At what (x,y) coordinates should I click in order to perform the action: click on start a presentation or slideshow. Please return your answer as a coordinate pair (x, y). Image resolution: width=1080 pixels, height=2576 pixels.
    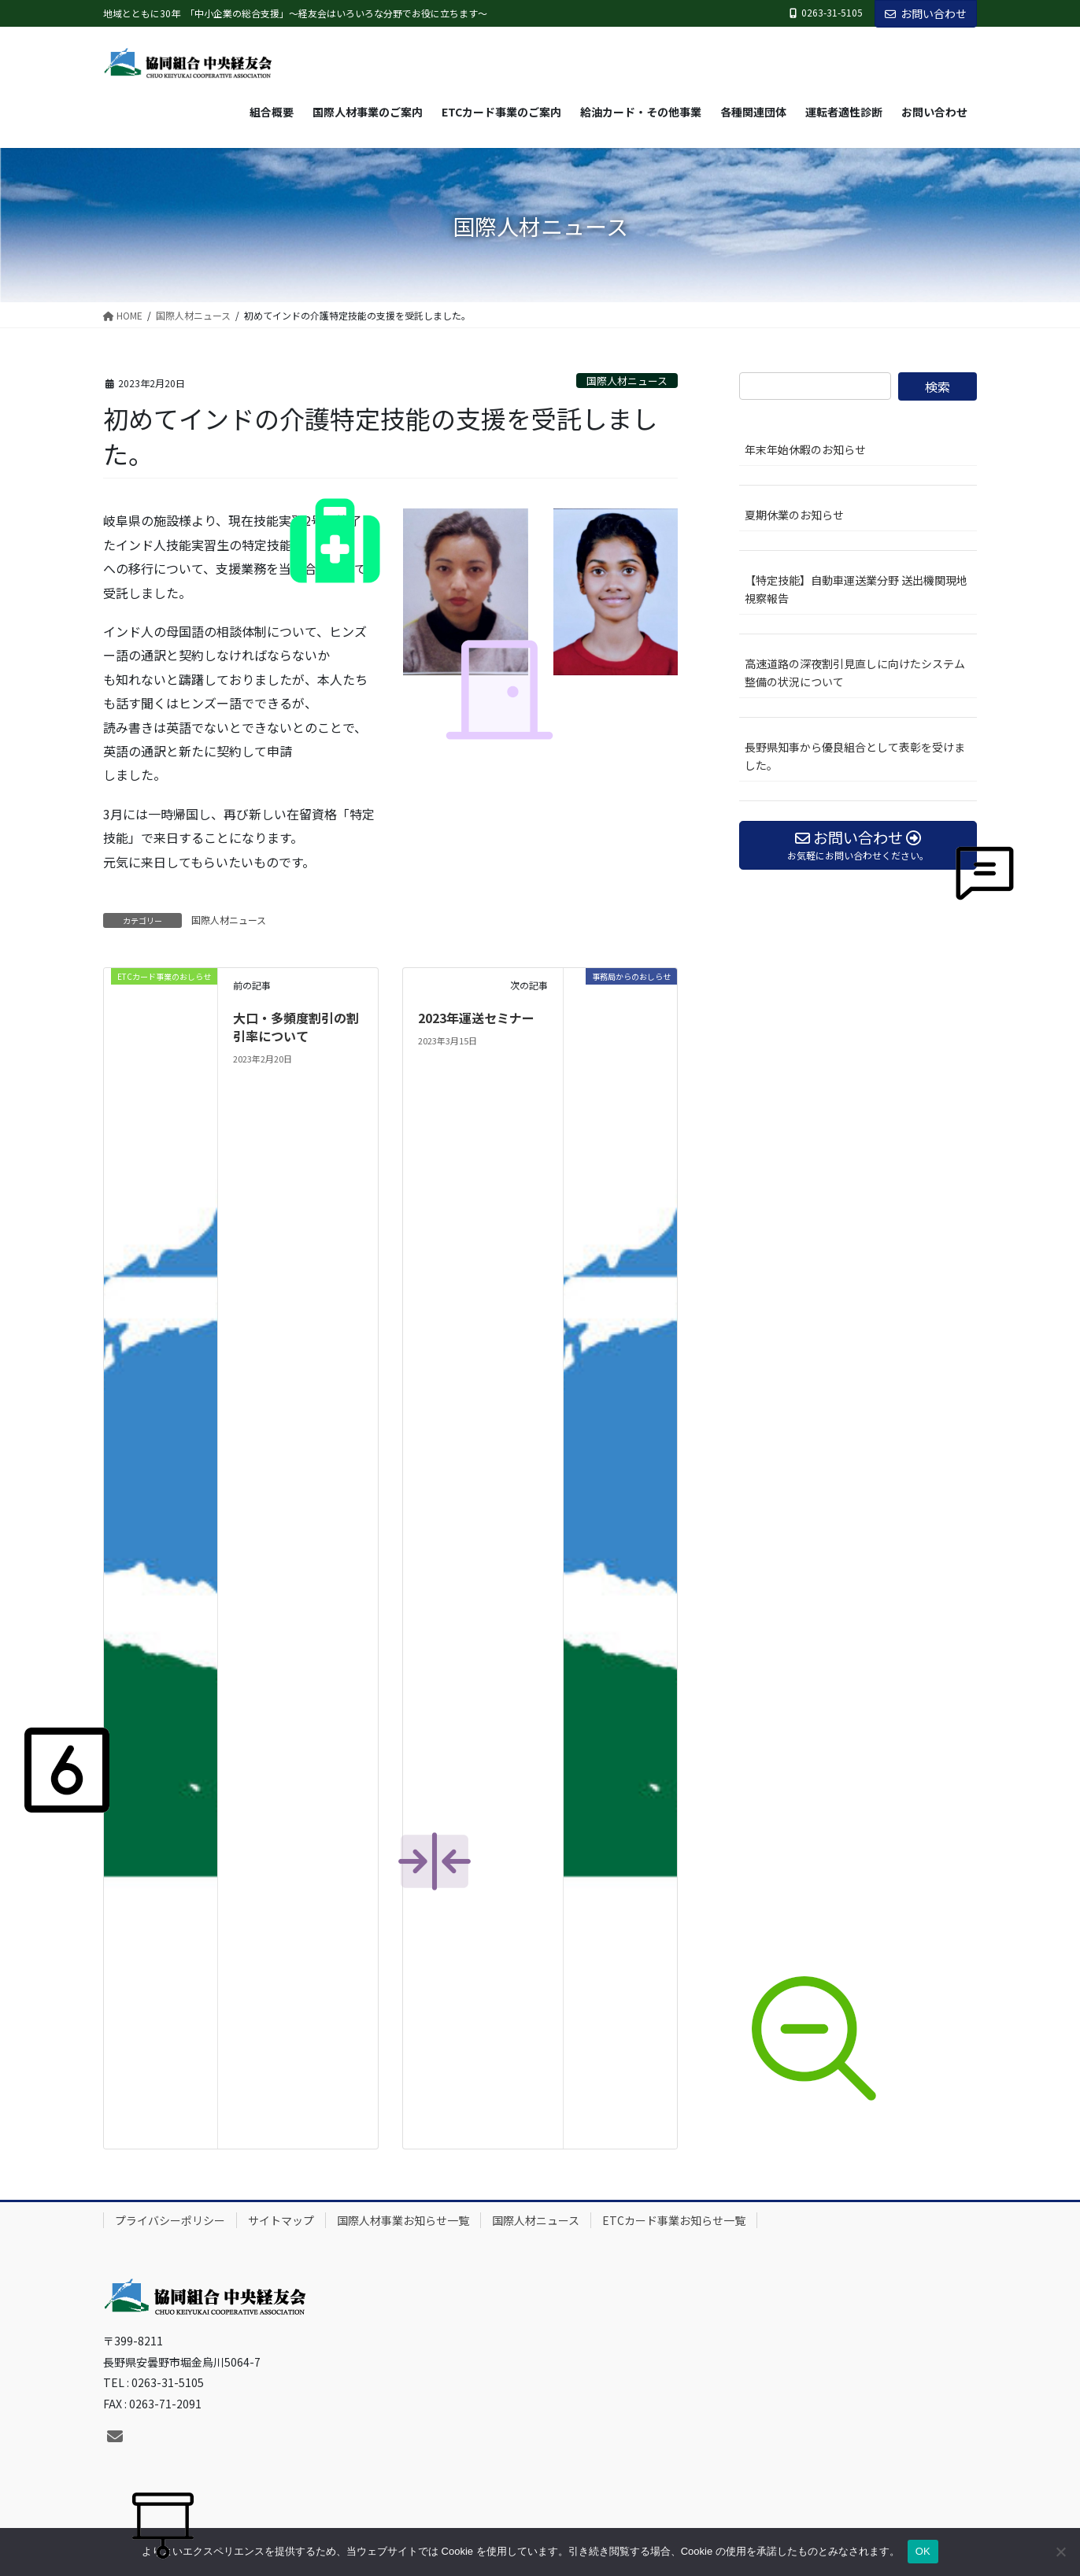
    Looking at the image, I should click on (163, 2521).